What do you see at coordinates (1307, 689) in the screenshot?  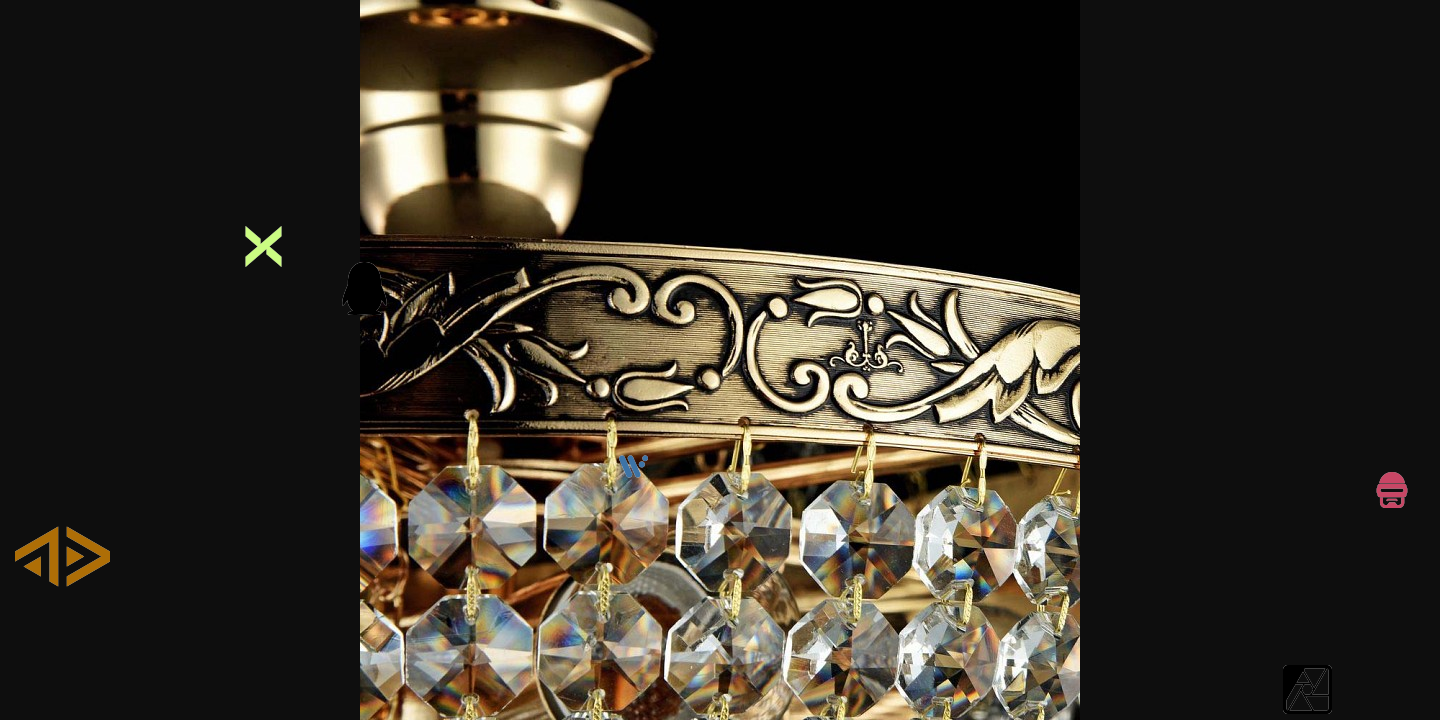 I see `open Affinity Photo application` at bounding box center [1307, 689].